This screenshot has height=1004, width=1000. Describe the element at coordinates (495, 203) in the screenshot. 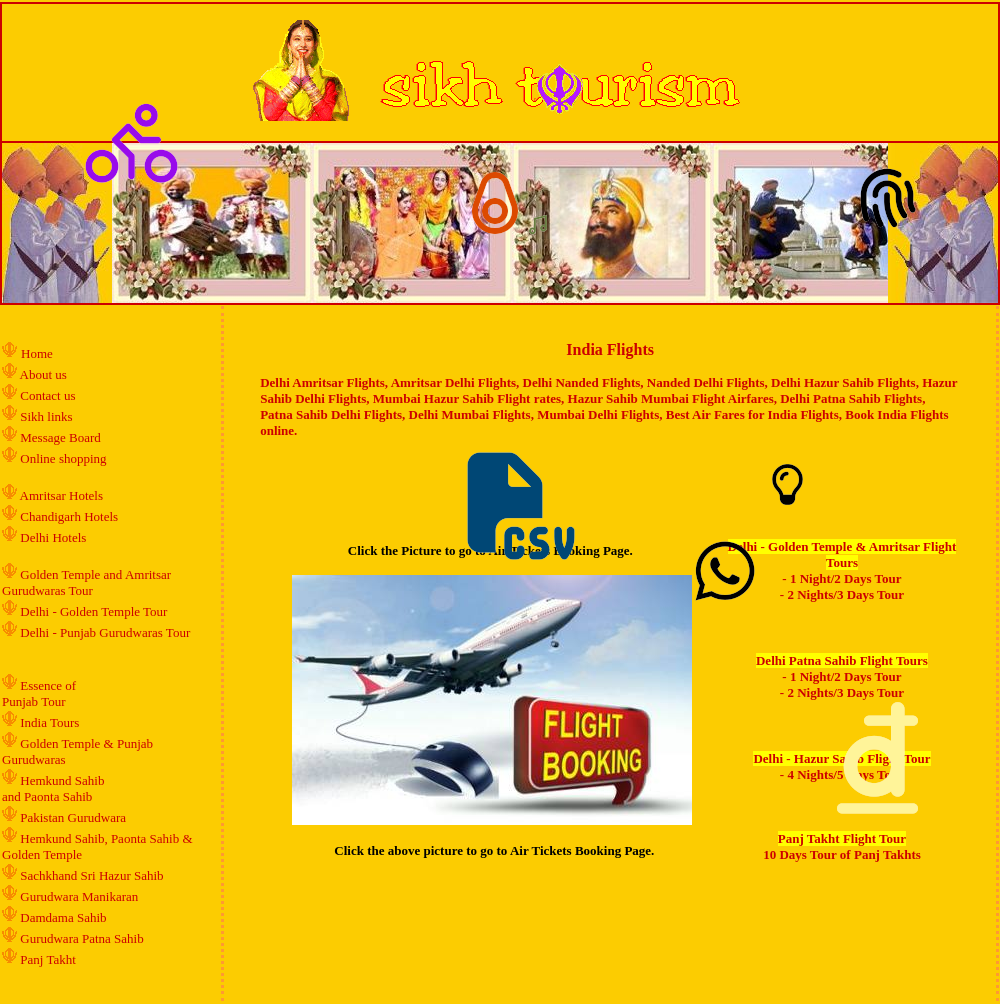

I see `browse healthy food or recipe options` at that location.